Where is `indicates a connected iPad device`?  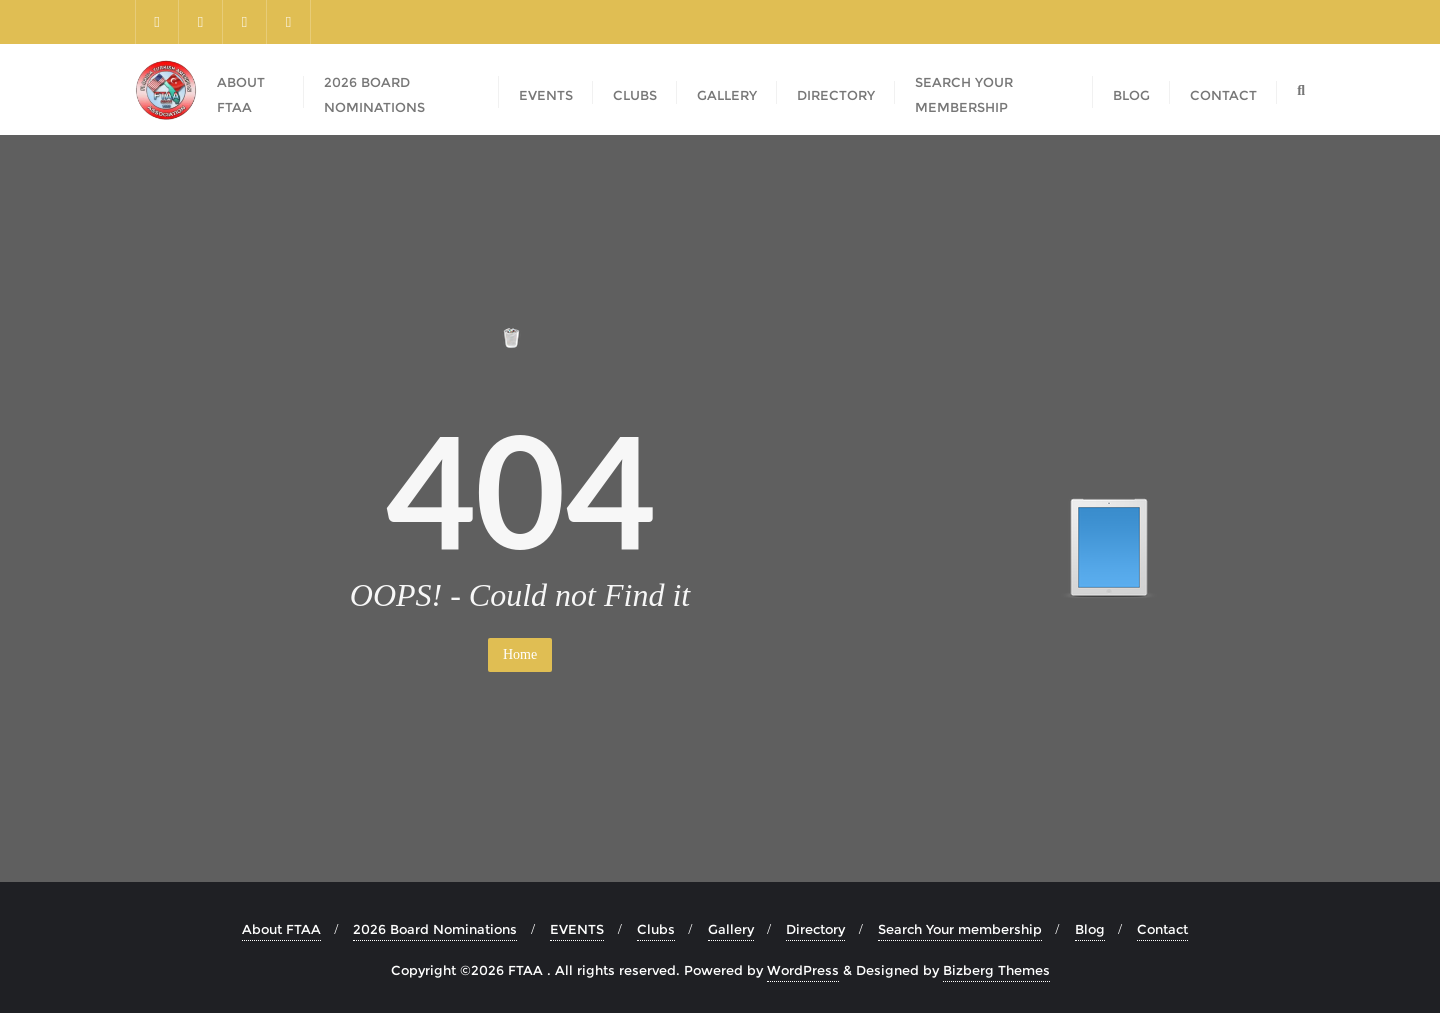
indicates a connected iPad device is located at coordinates (1109, 547).